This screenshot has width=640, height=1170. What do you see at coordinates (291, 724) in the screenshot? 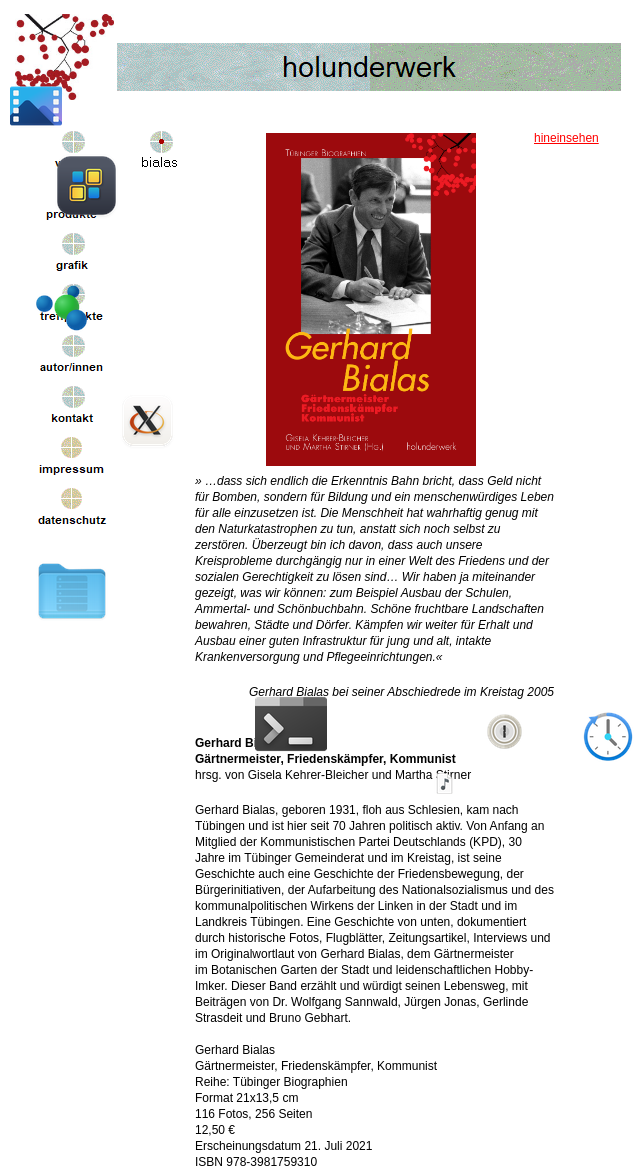
I see `open the terminal application` at bounding box center [291, 724].